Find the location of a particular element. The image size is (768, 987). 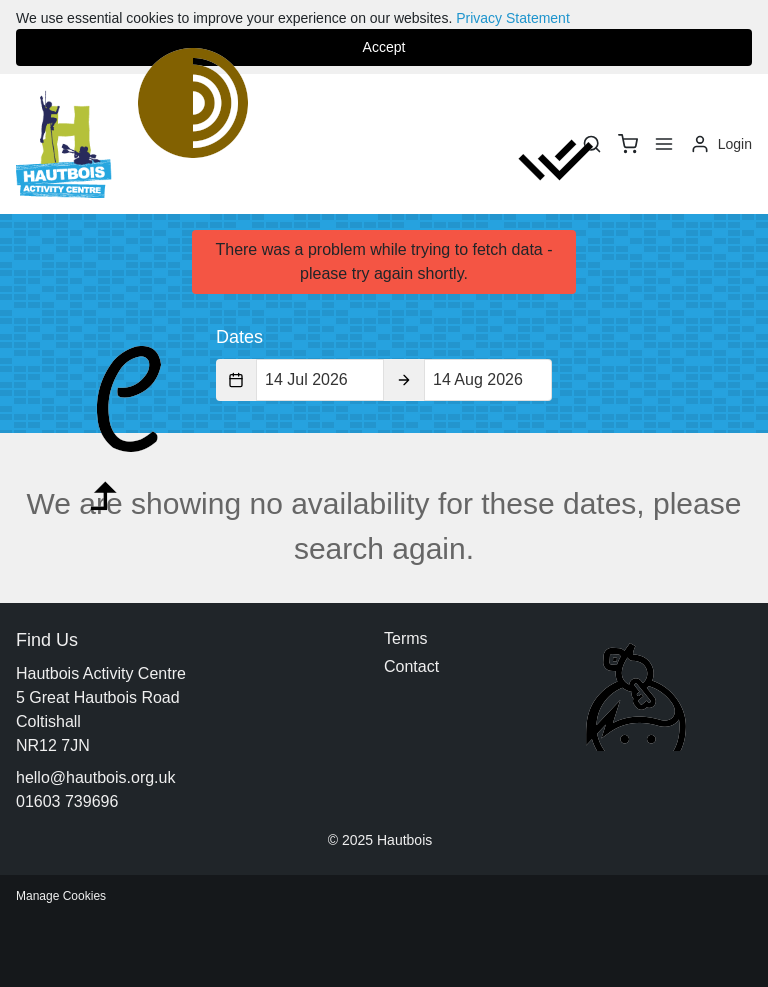

turn right then continue forward is located at coordinates (103, 497).